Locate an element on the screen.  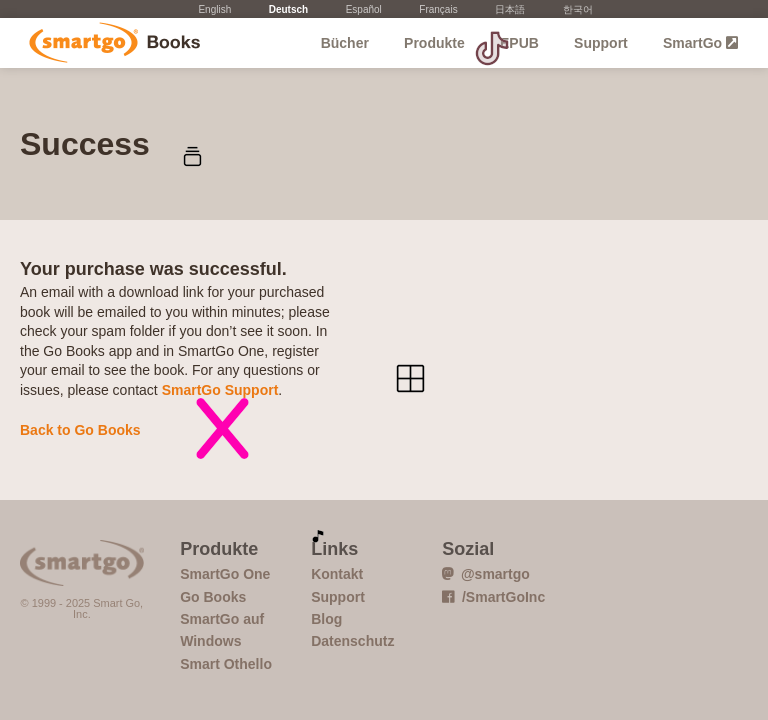
view stacked cards or layers is located at coordinates (192, 156).